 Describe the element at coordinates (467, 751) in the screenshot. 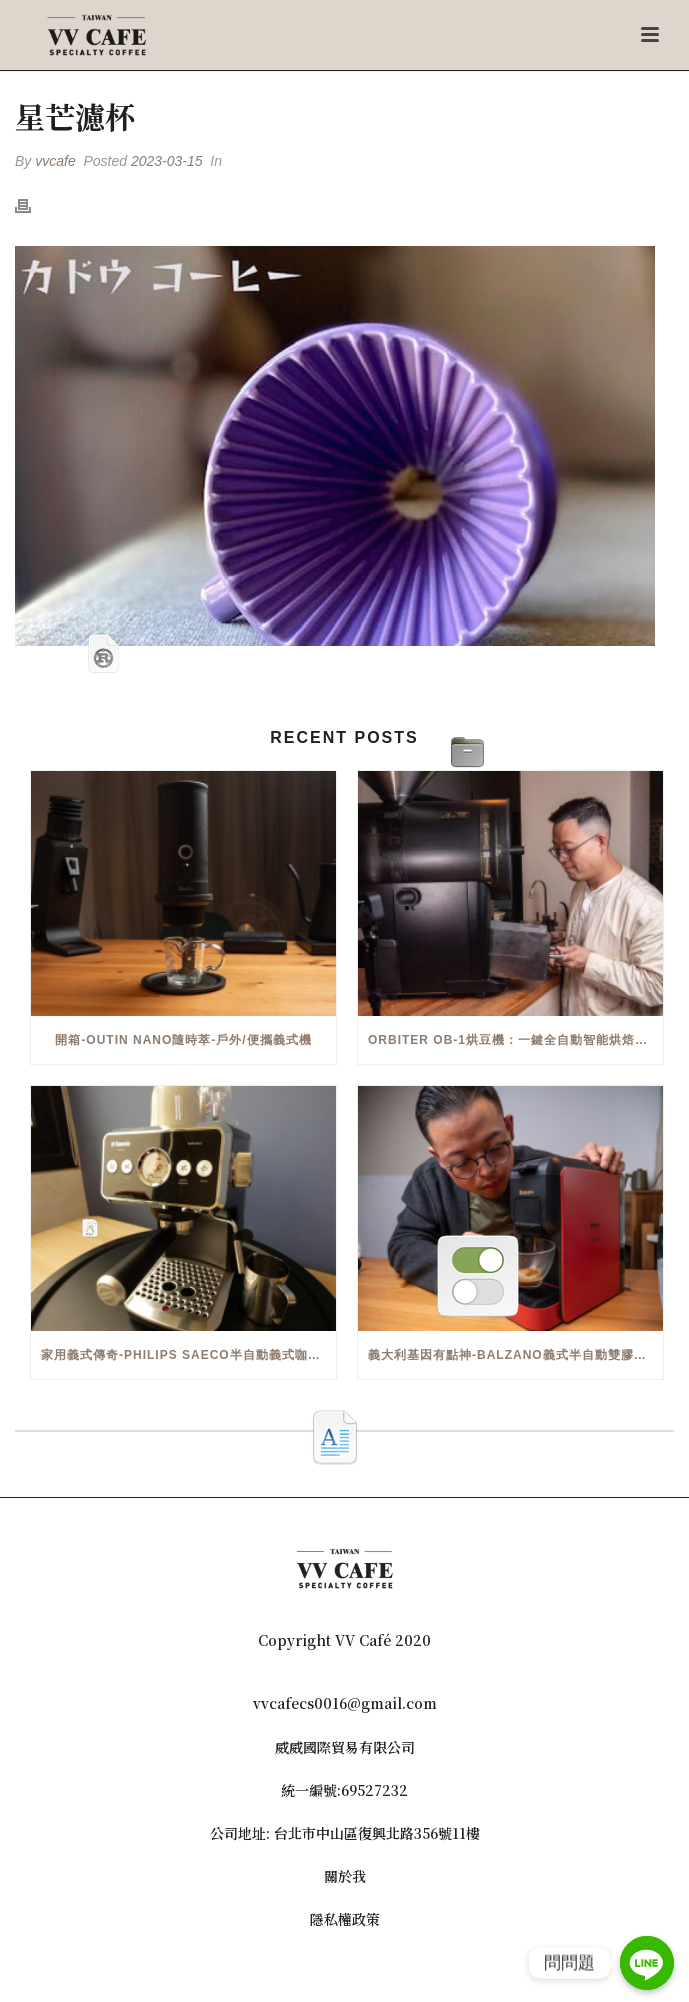

I see `open the file manager app` at that location.